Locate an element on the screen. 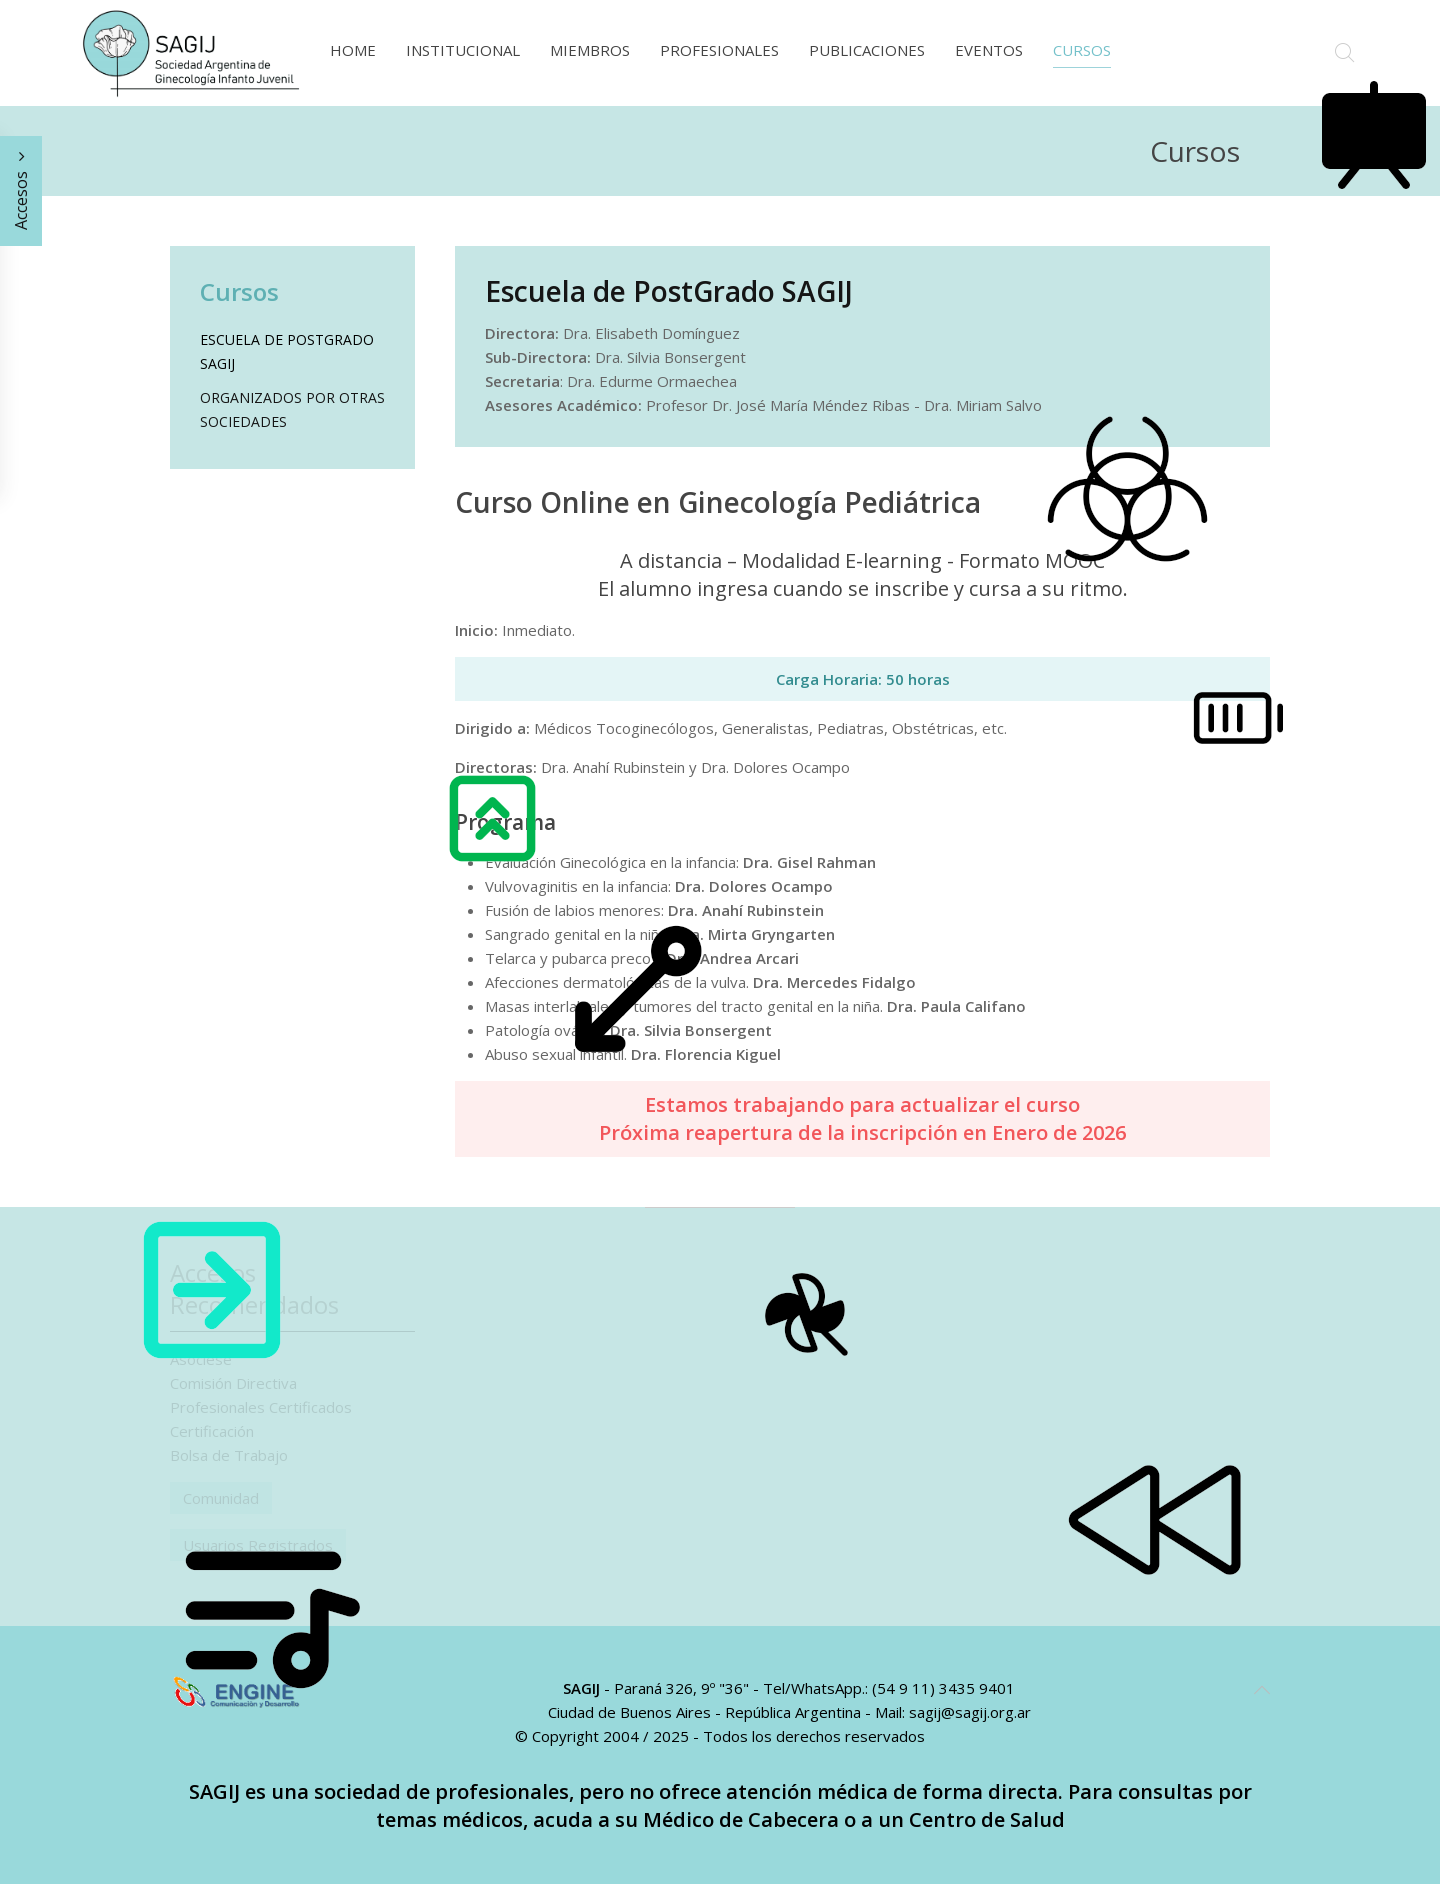 The image size is (1440, 1884). indicates hazardous or dangerous content is located at coordinates (1127, 493).